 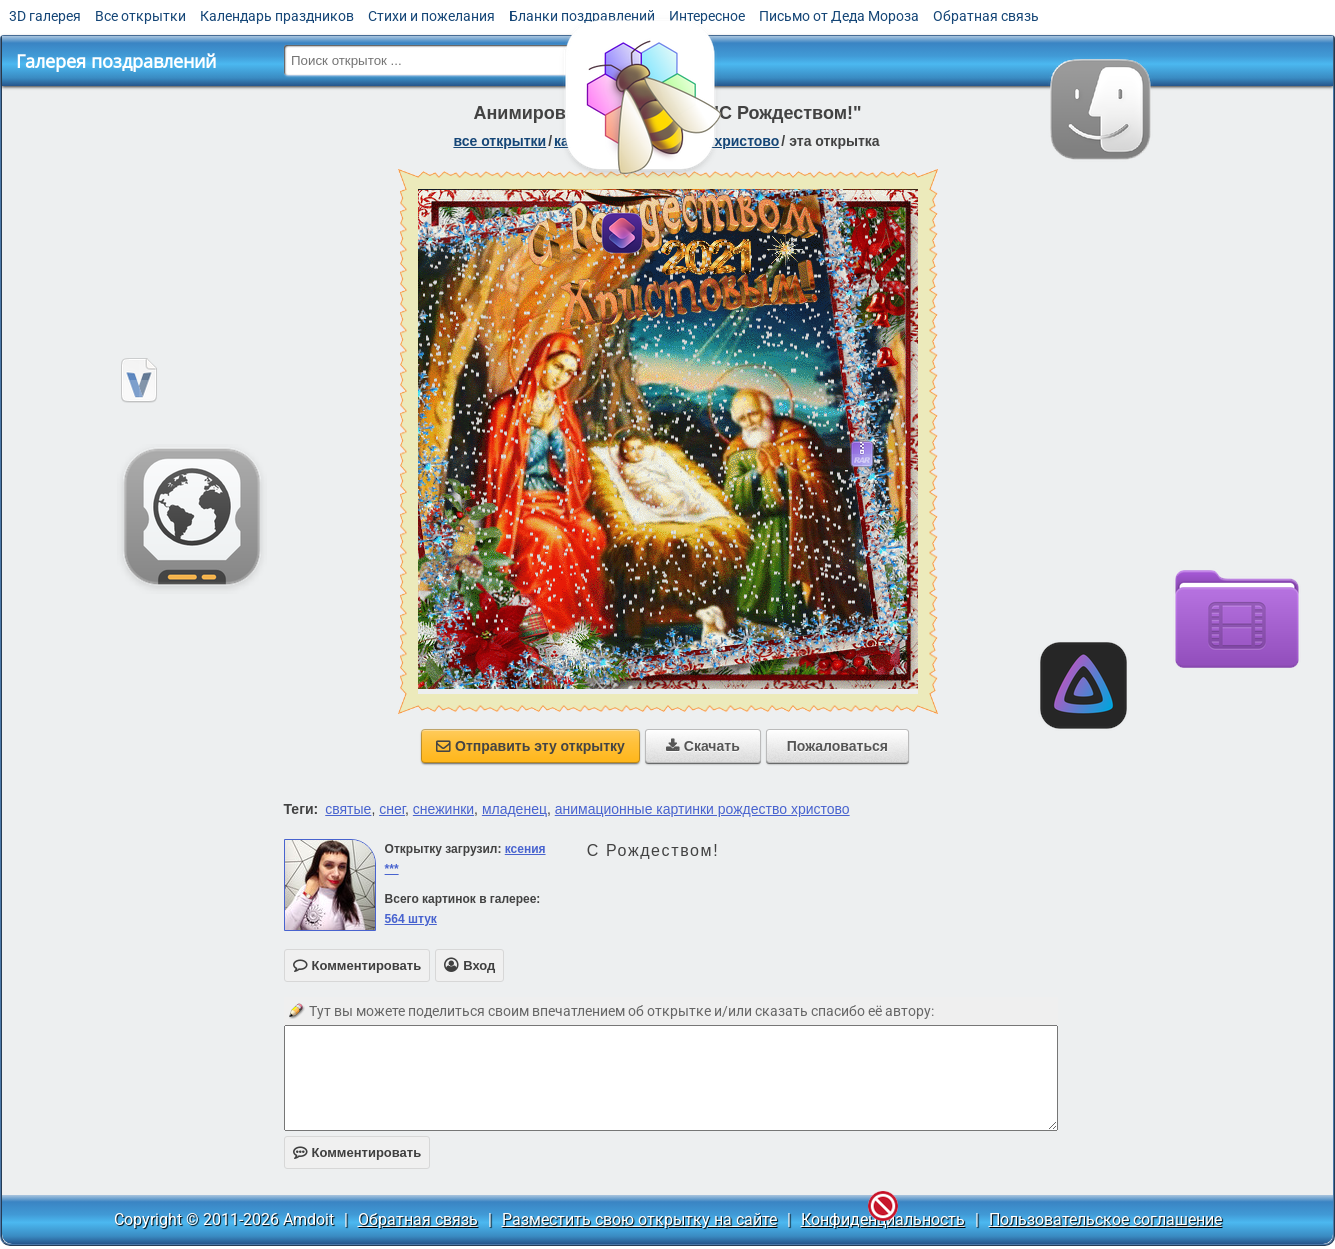 I want to click on a v programming language source file, so click(x=139, y=380).